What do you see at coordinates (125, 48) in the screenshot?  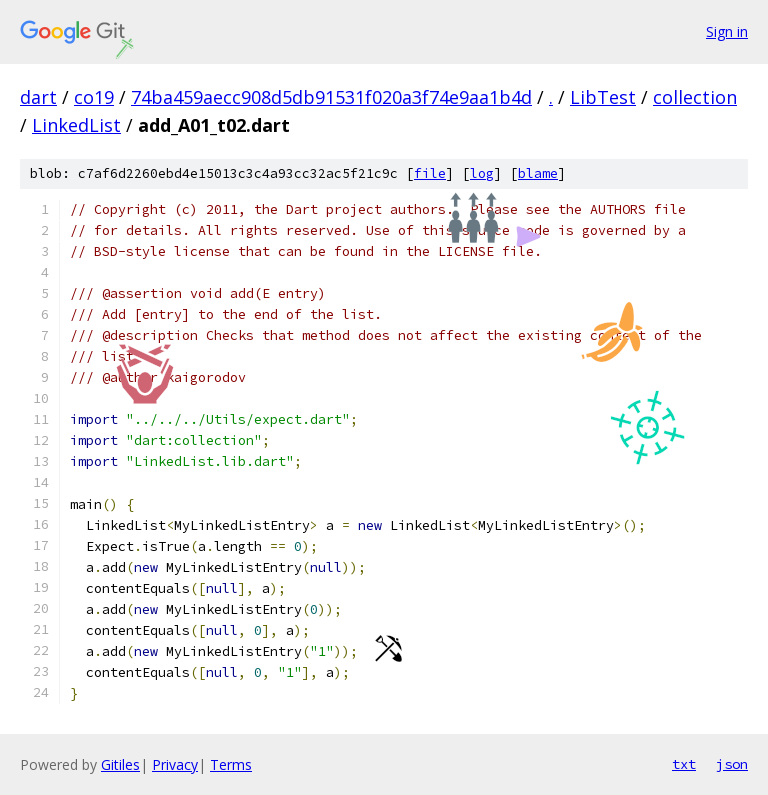 I see `indicates religious or faith-based content` at bounding box center [125, 48].